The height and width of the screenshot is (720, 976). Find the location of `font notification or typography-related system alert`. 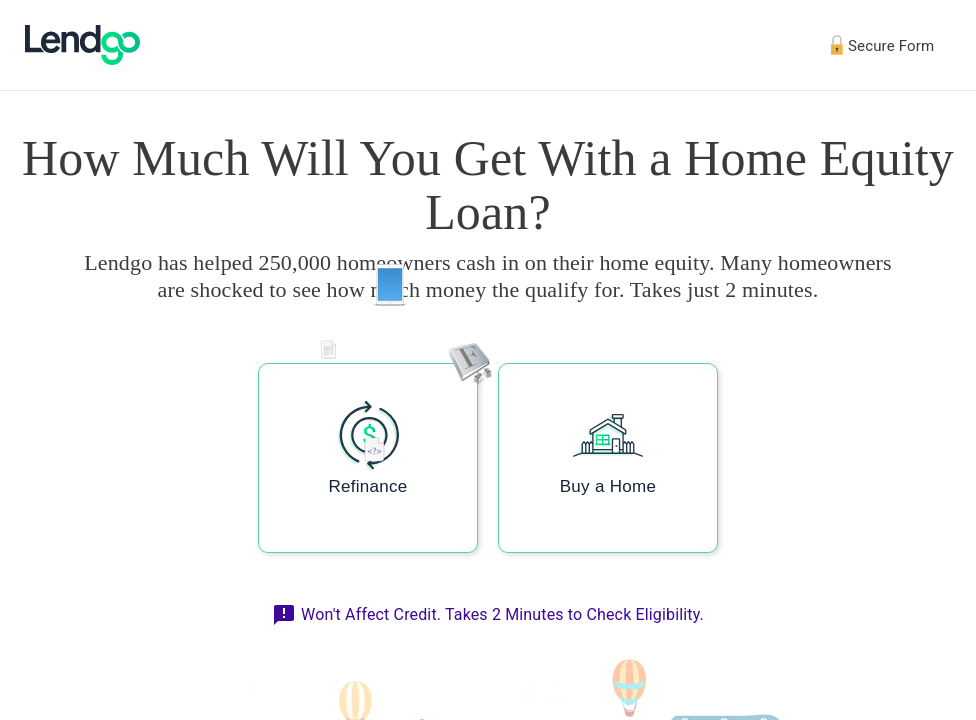

font notification or typography-related system alert is located at coordinates (470, 362).